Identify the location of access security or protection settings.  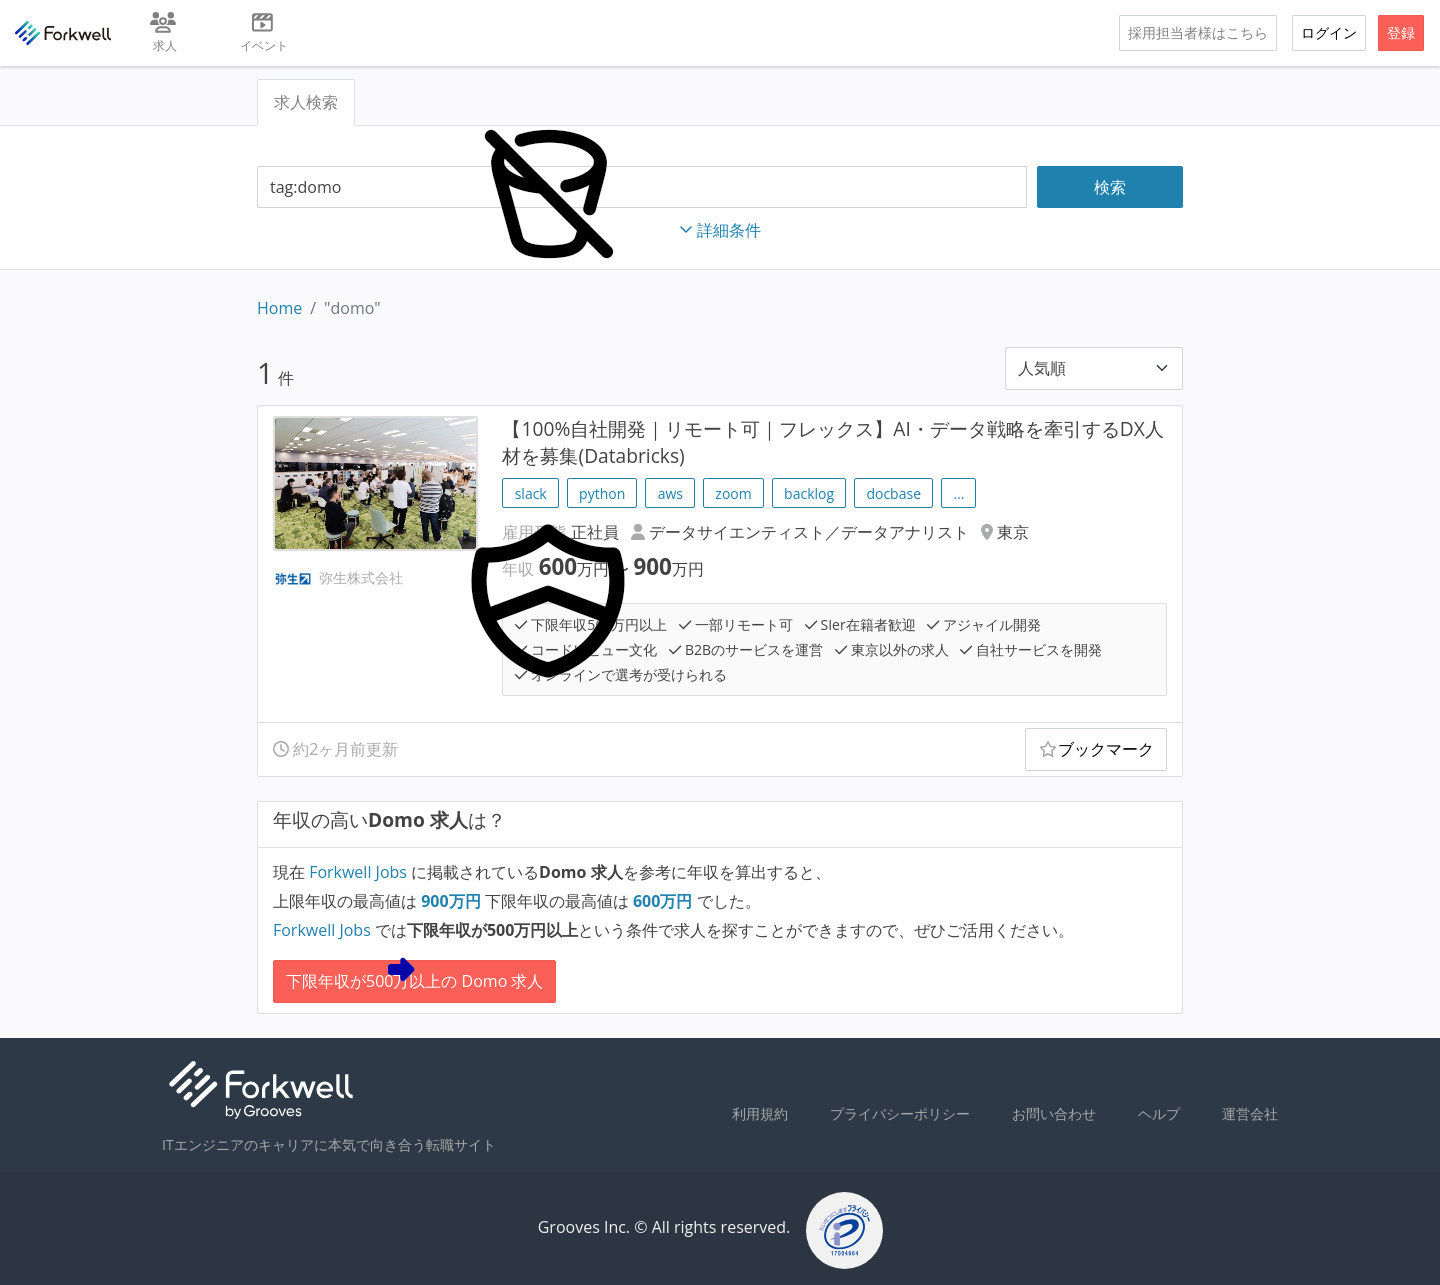
(548, 601).